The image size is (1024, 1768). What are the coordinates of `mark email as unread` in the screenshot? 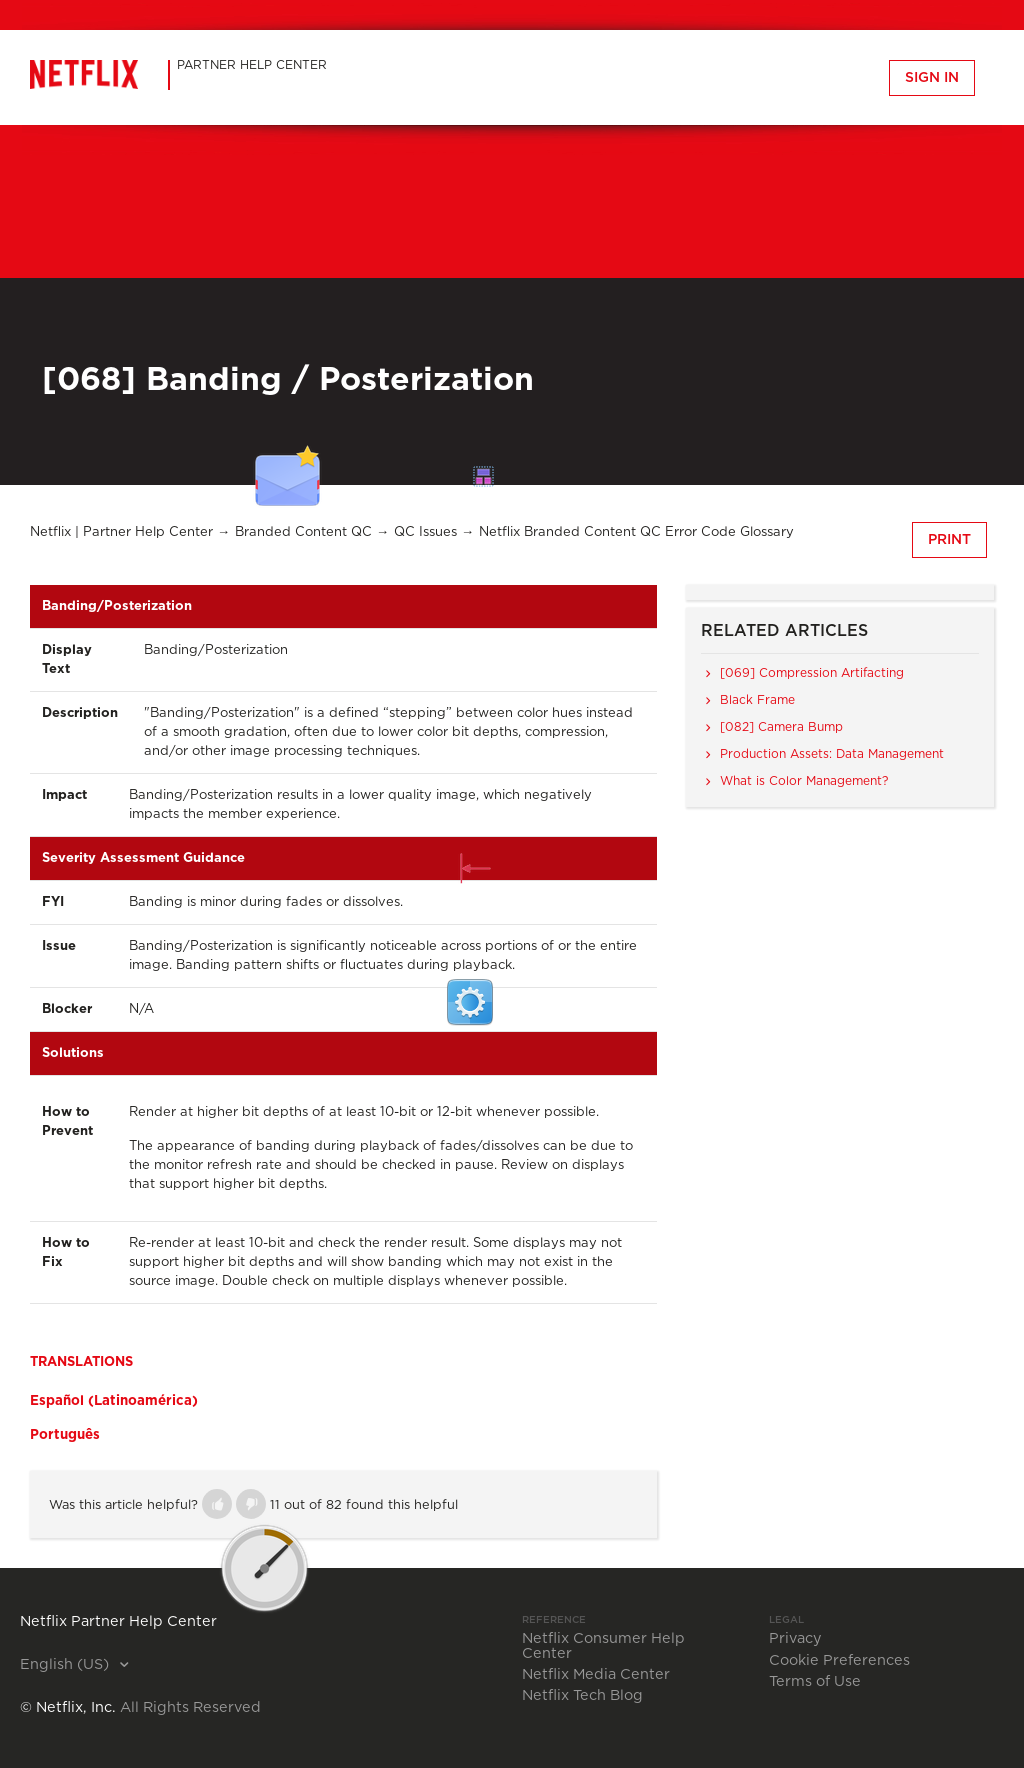 It's located at (287, 480).